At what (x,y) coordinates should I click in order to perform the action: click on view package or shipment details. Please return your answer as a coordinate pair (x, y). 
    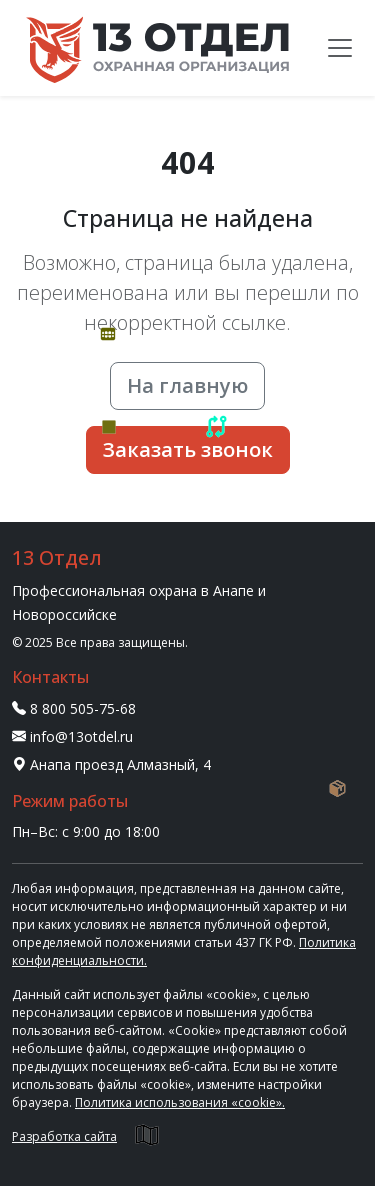
    Looking at the image, I should click on (337, 788).